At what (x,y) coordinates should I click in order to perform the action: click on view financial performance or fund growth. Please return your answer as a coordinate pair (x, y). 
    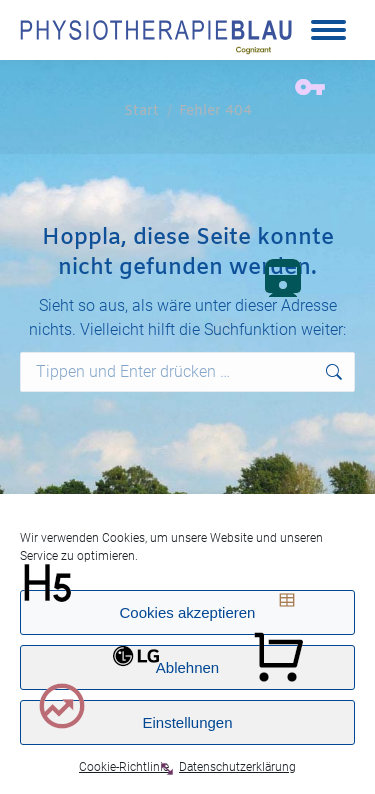
    Looking at the image, I should click on (62, 706).